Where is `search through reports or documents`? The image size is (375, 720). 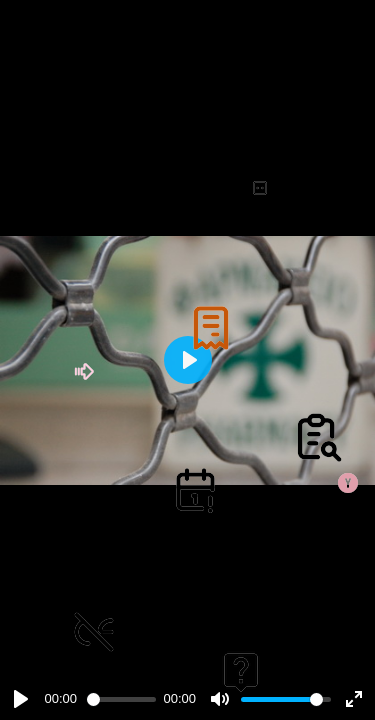
search through reports or documents is located at coordinates (318, 436).